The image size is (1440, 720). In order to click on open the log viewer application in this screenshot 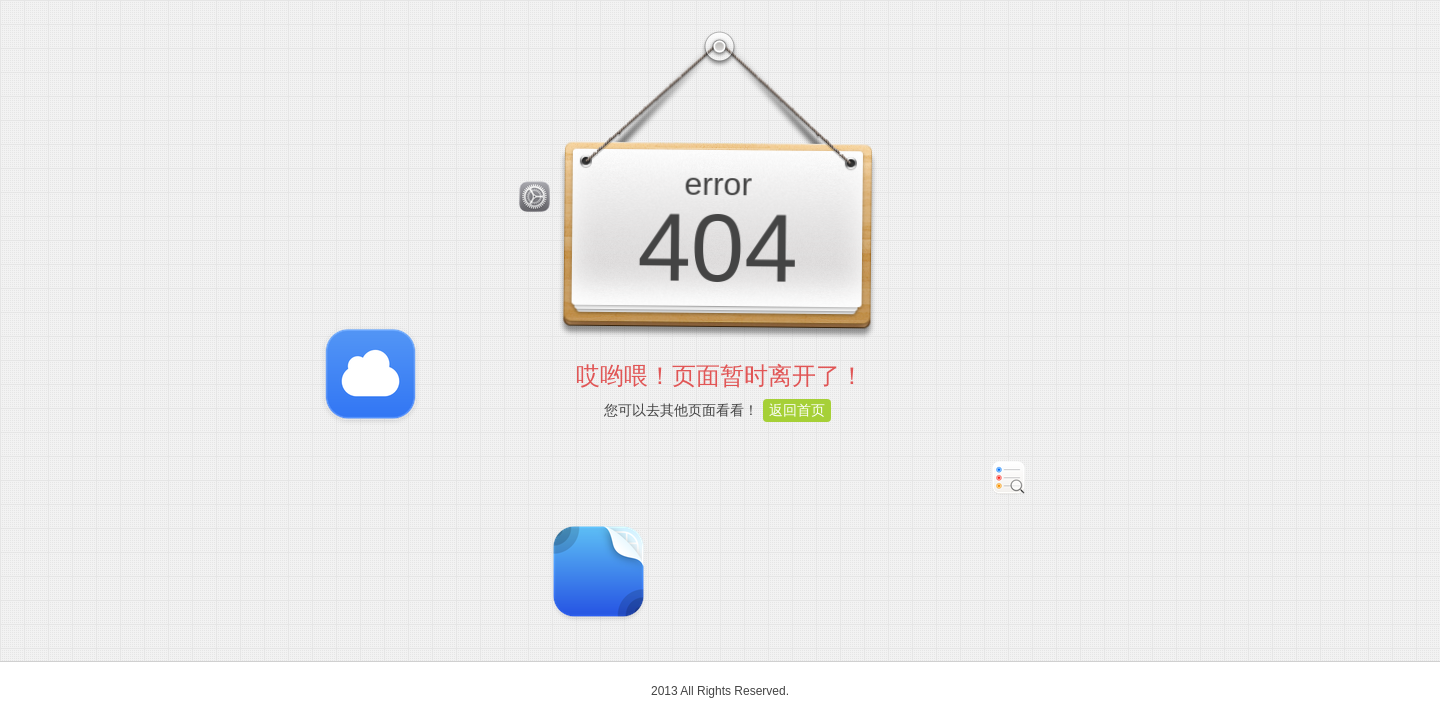, I will do `click(1008, 477)`.